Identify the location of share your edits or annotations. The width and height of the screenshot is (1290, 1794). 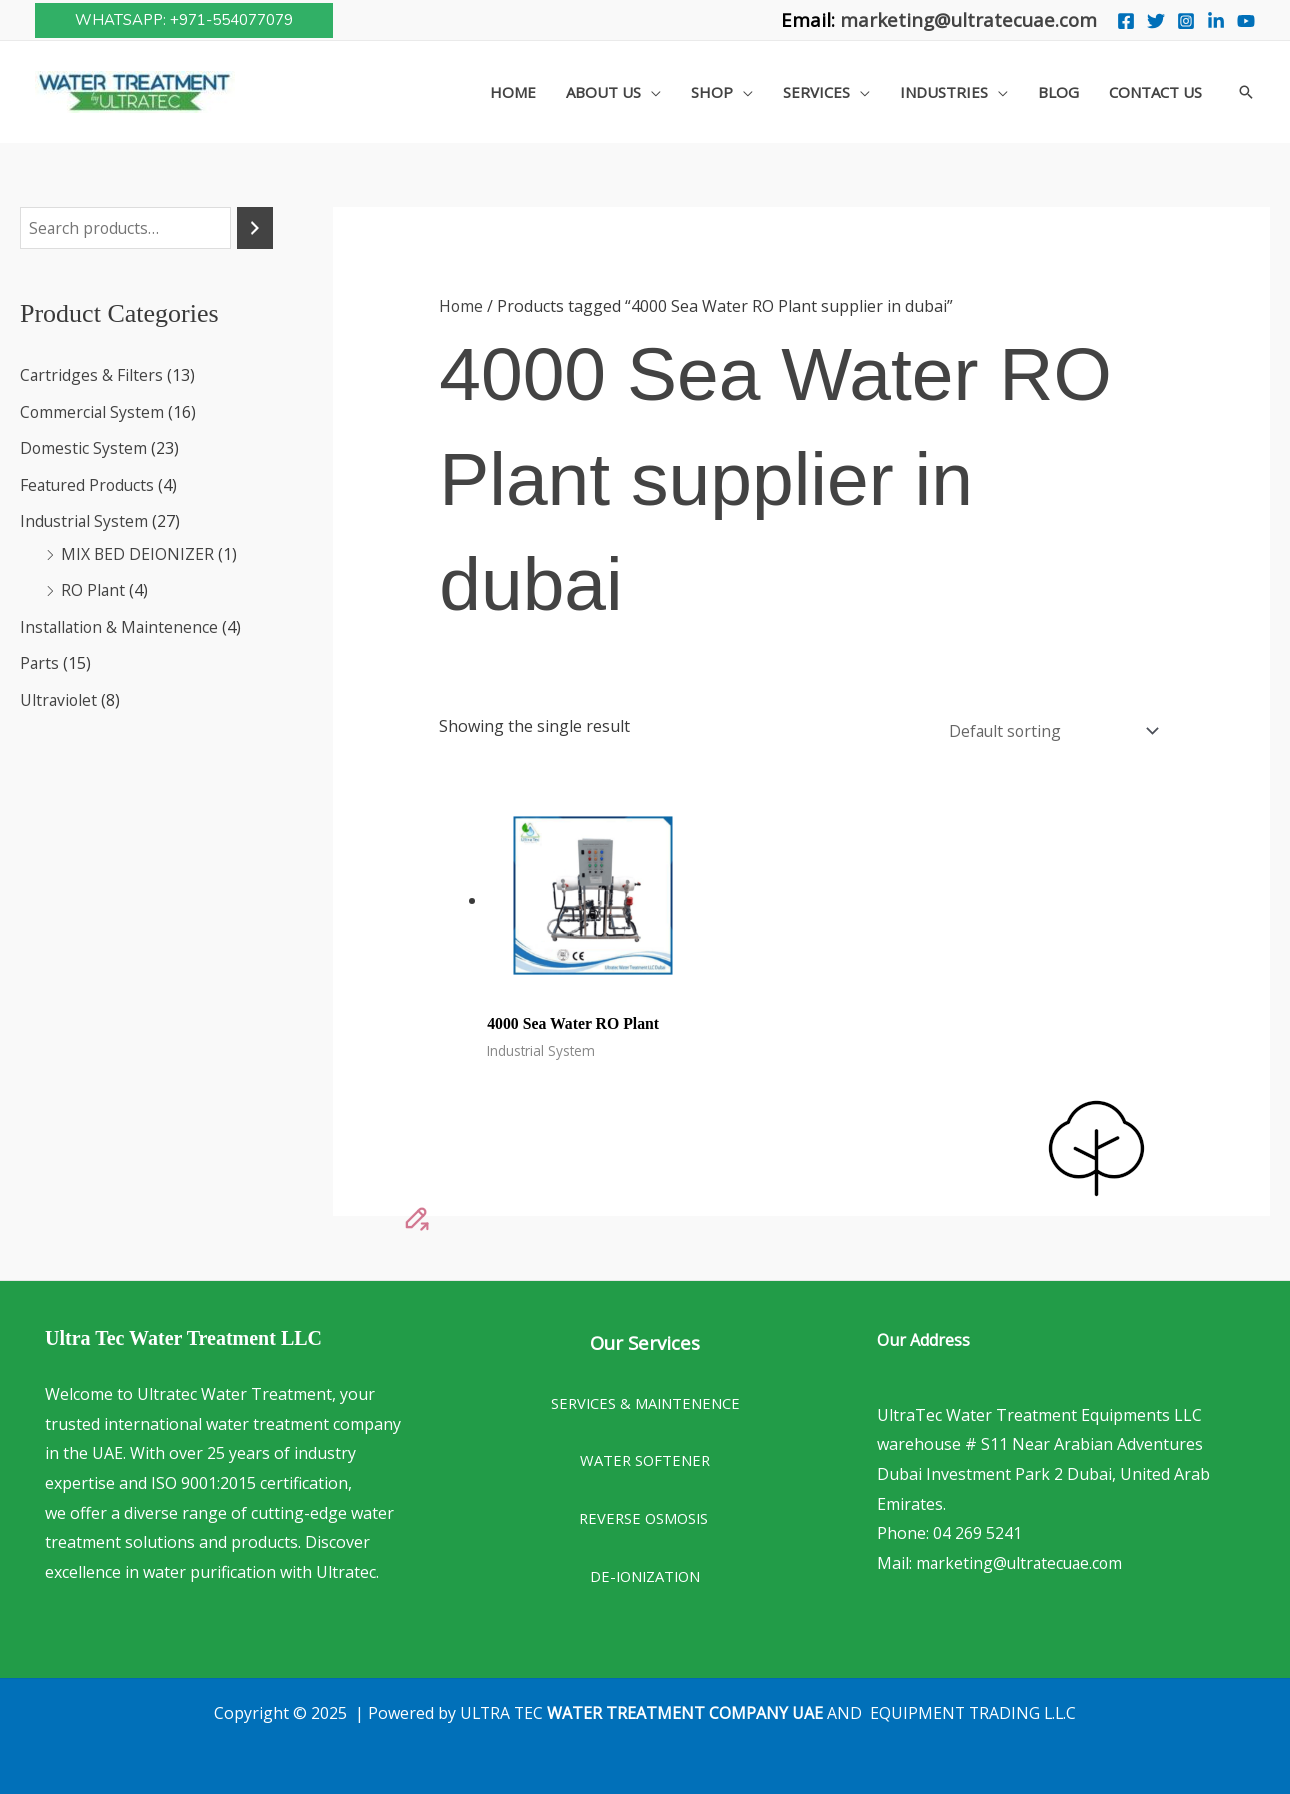
(416, 1217).